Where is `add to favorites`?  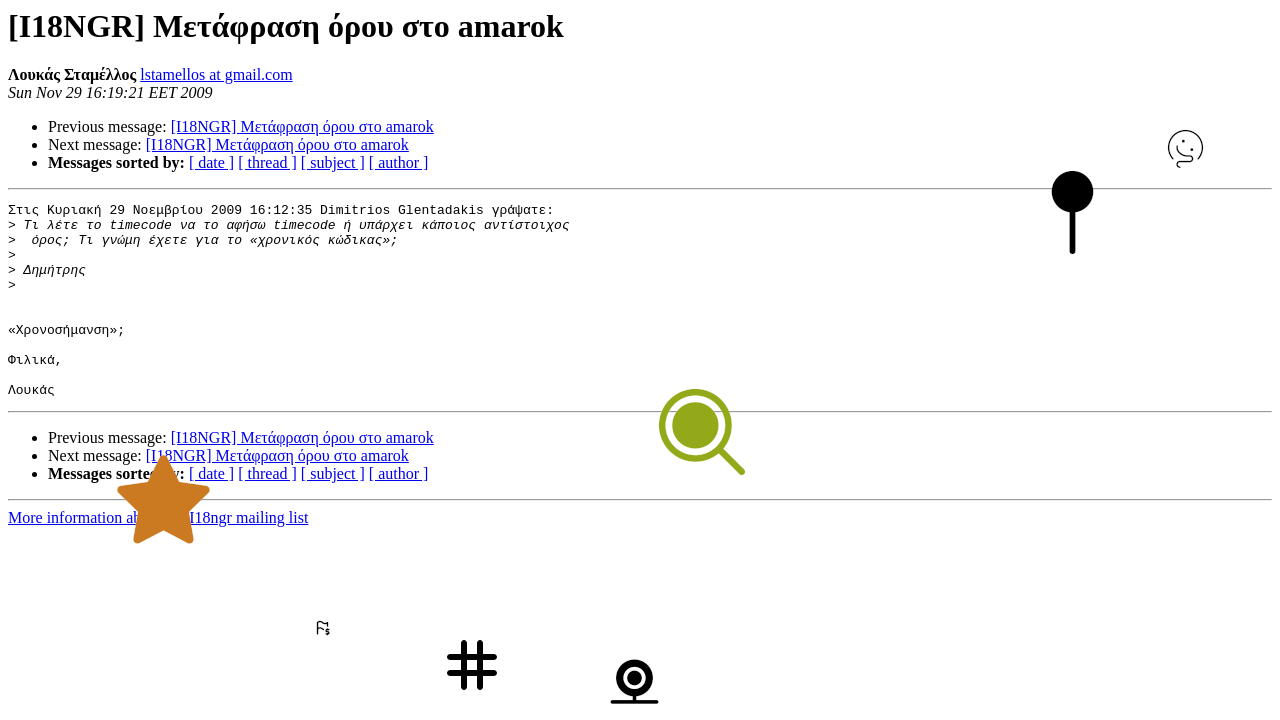 add to favorites is located at coordinates (163, 501).